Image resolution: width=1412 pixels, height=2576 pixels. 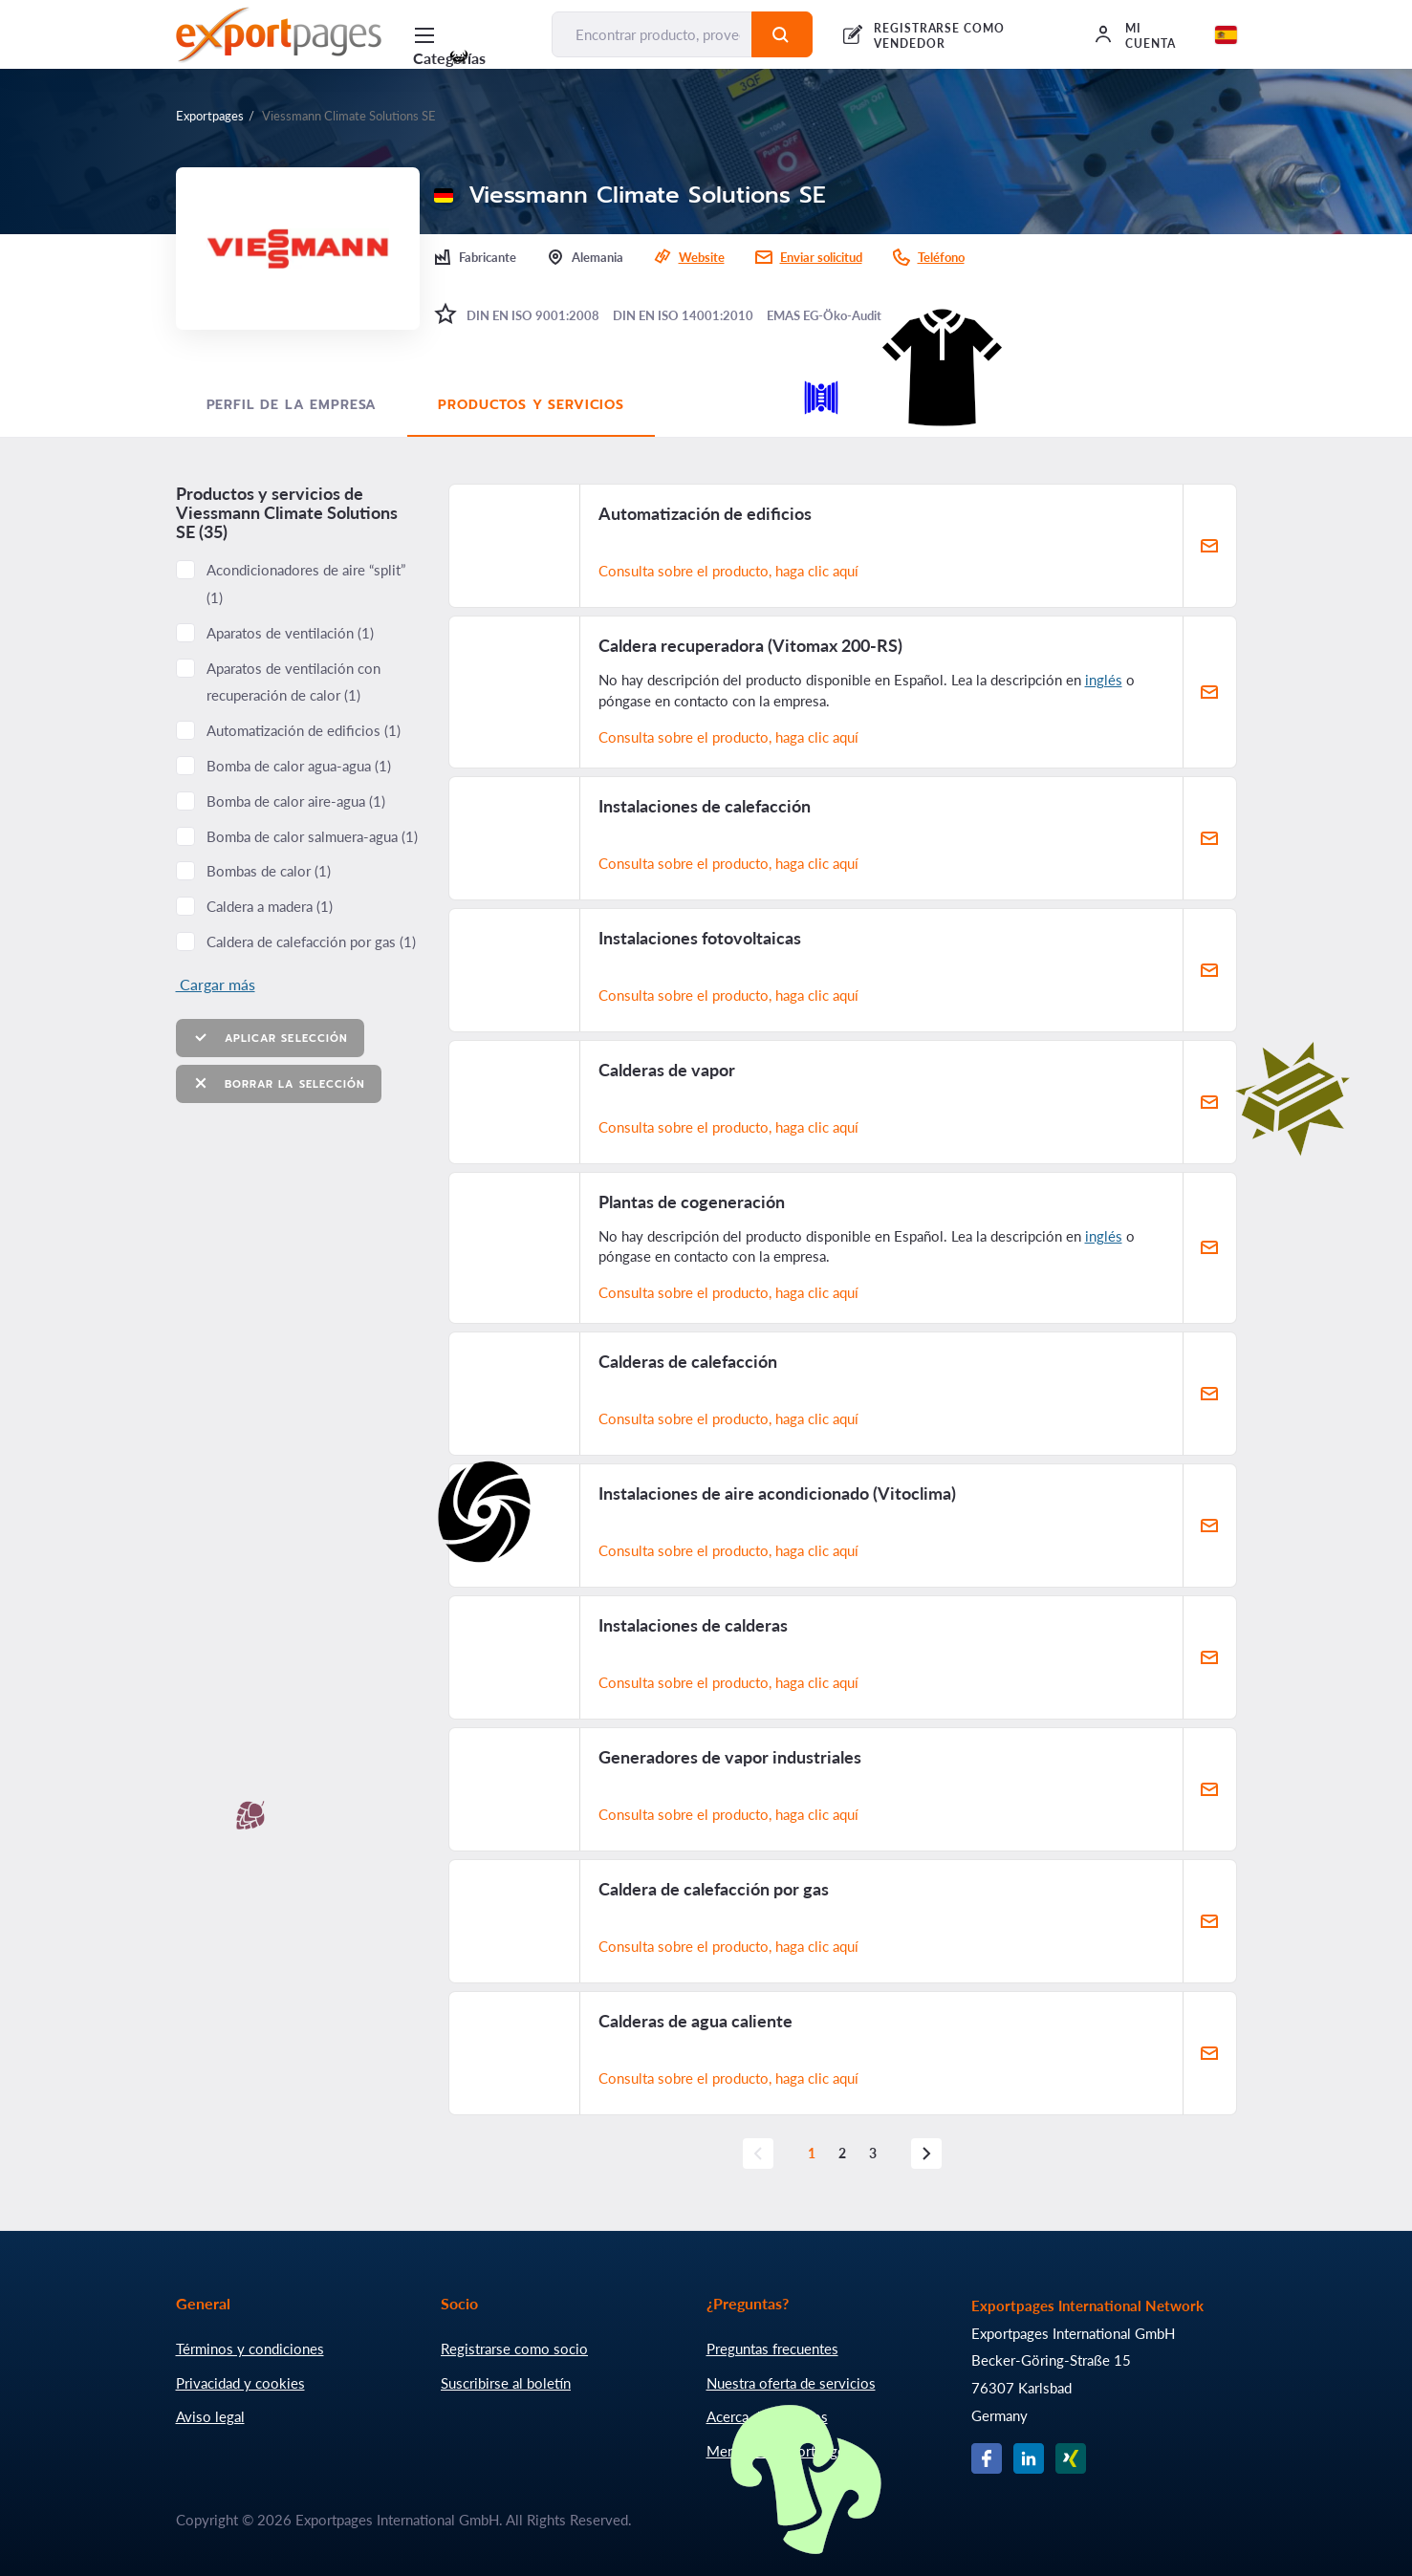 I want to click on select mushroom ingredient, so click(x=806, y=2479).